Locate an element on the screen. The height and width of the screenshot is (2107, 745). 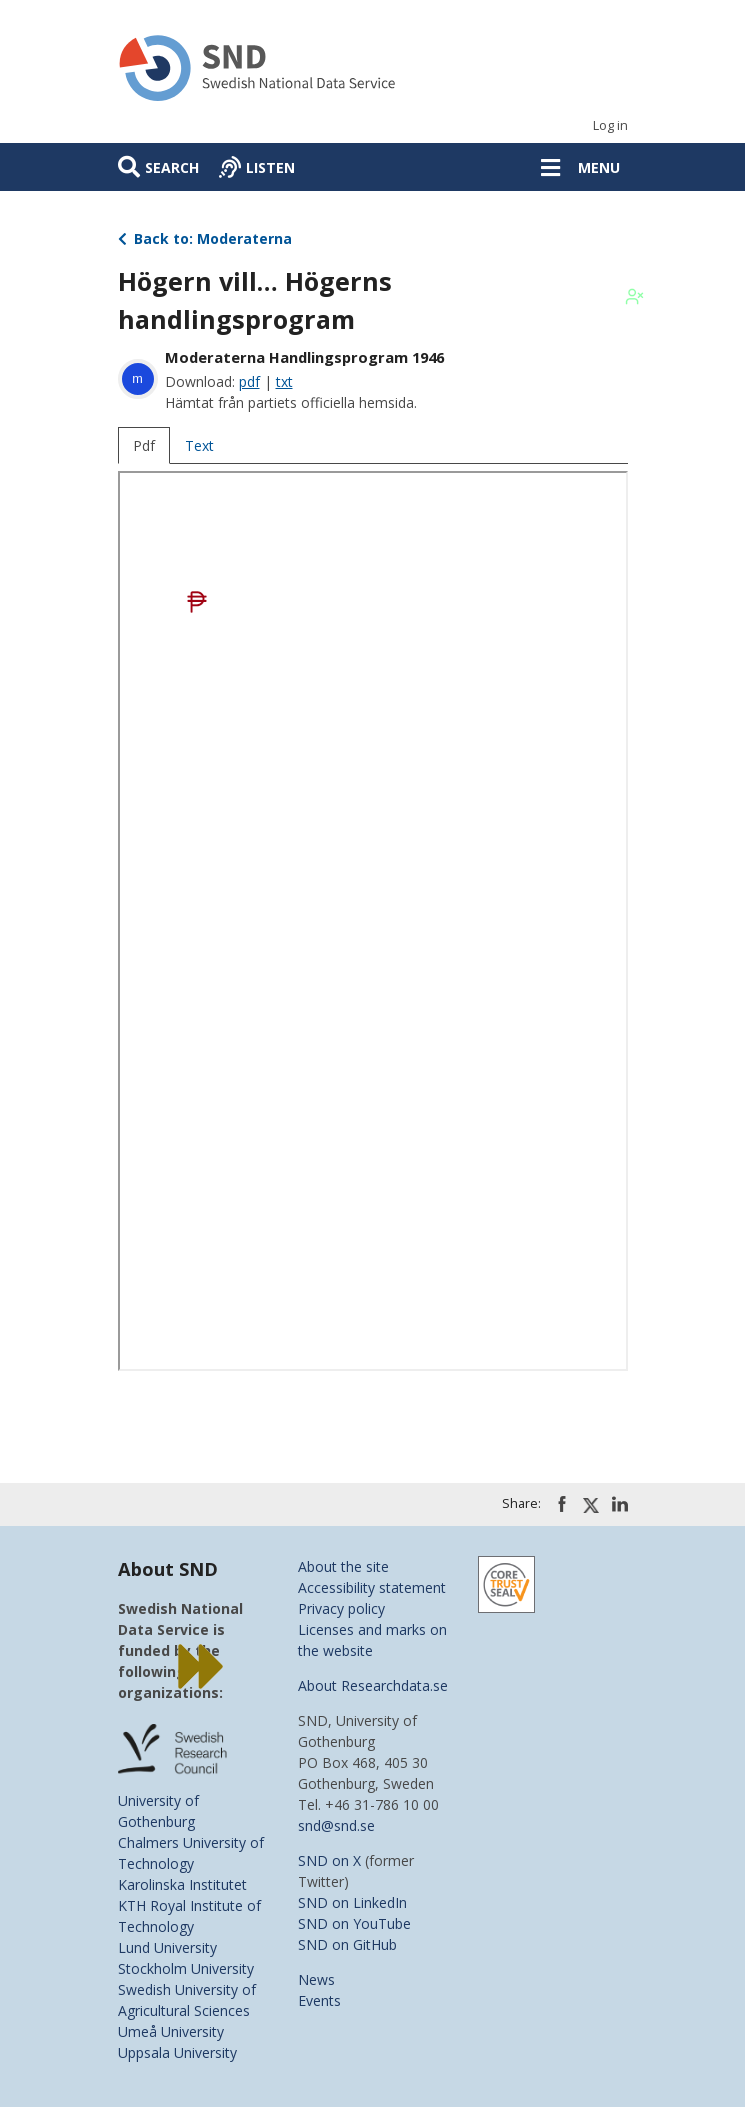
skip forward or fast forward is located at coordinates (198, 1666).